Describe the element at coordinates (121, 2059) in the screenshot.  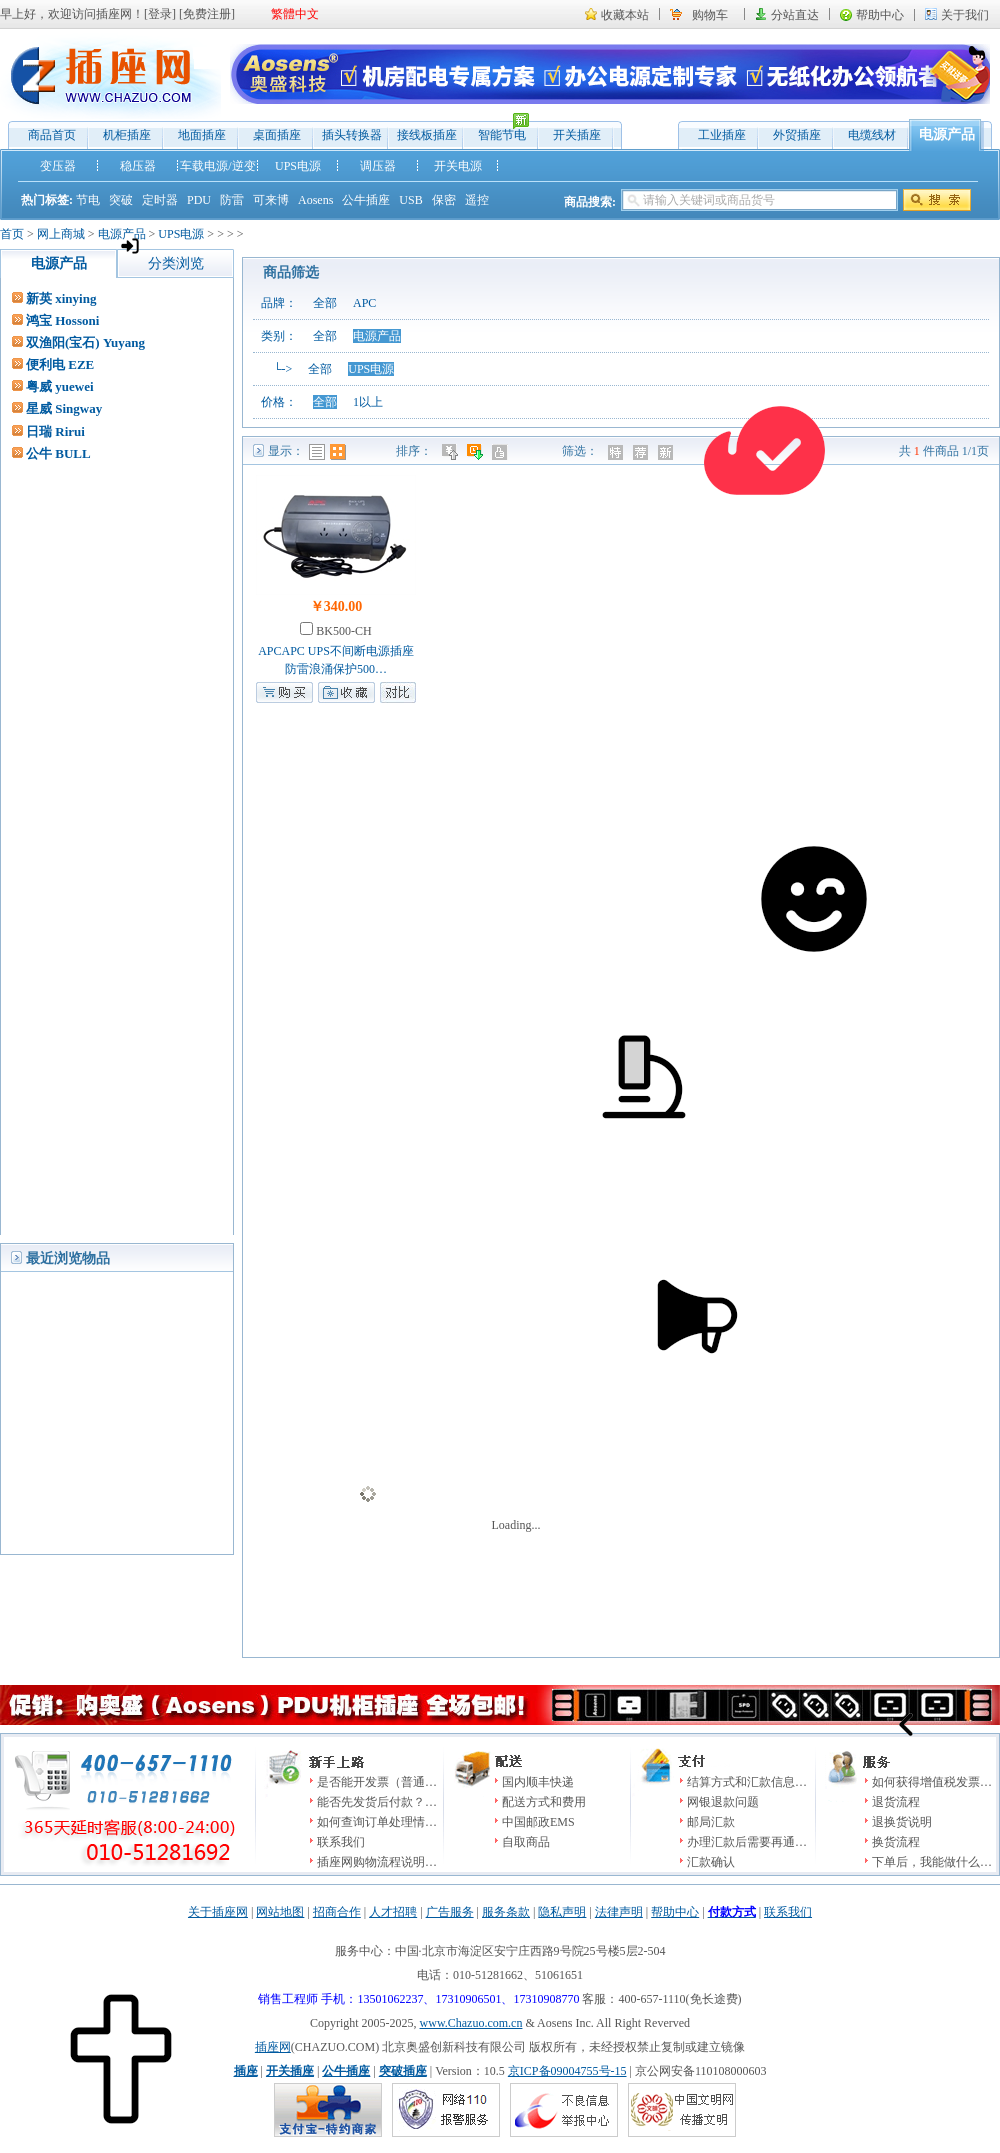
I see `indicates a religious or faith-based feature` at that location.